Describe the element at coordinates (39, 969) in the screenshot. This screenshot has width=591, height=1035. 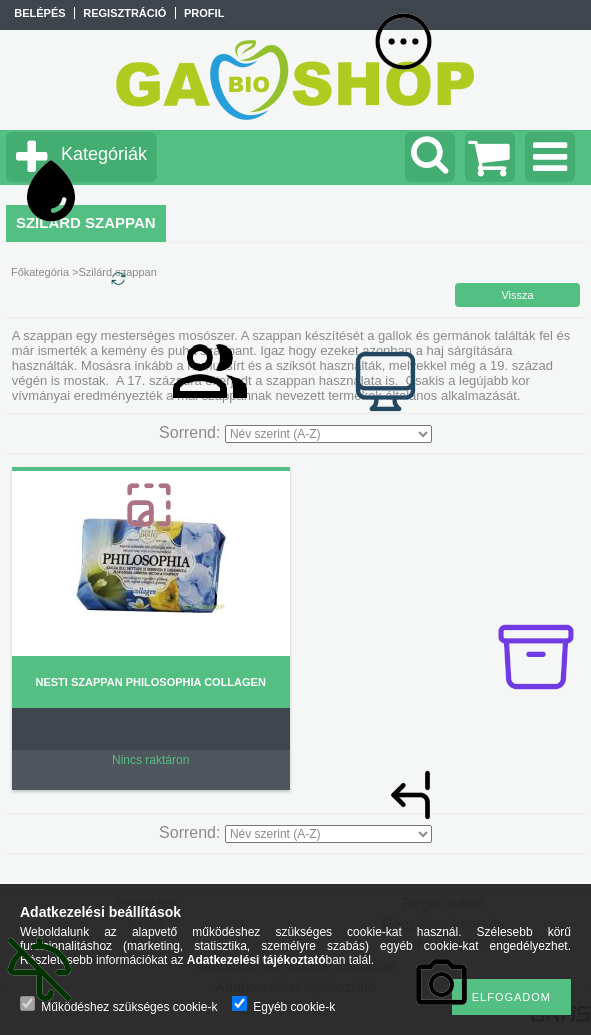
I see `indicates weather protection is disabled` at that location.